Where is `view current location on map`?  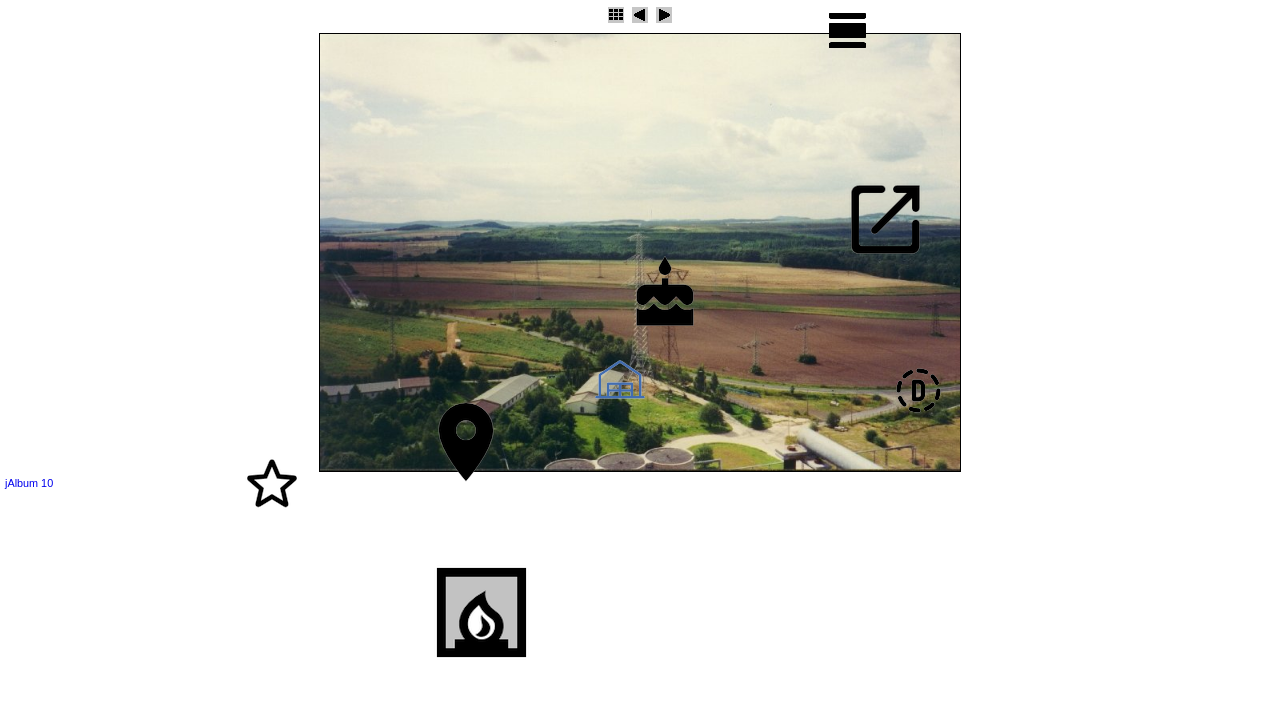 view current location on map is located at coordinates (466, 442).